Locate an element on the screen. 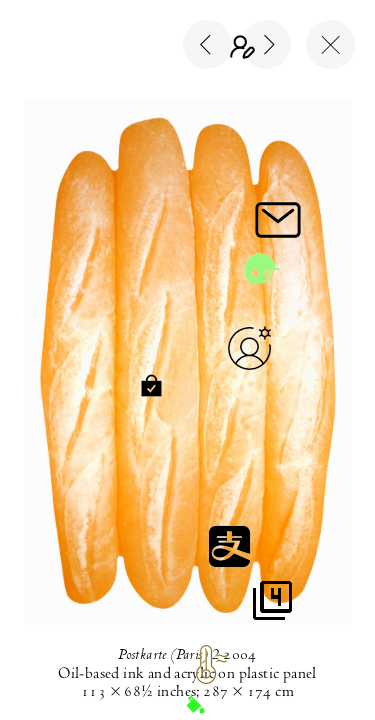  edit your profile is located at coordinates (242, 46).